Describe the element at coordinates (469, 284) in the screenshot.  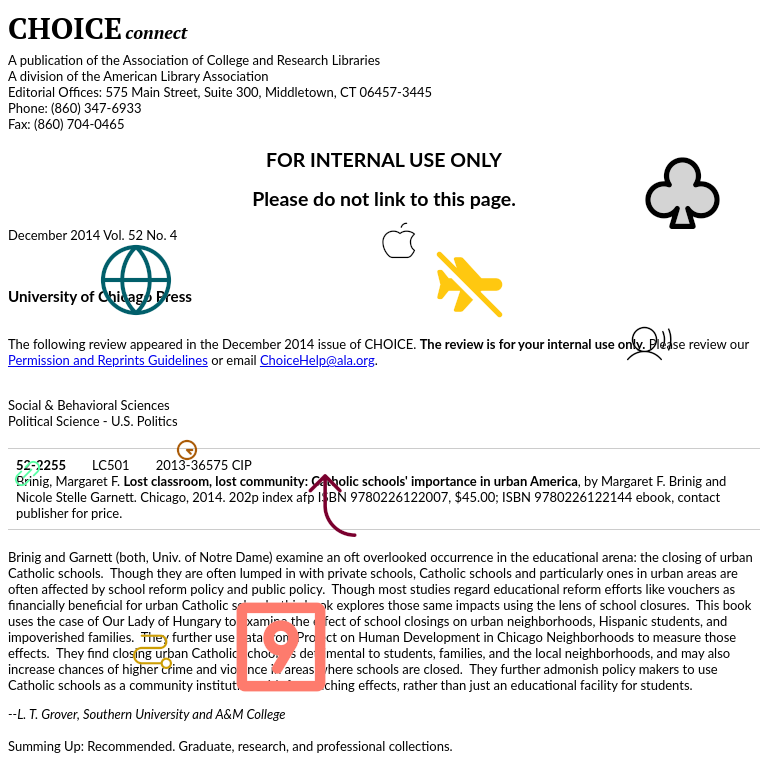
I see `airplane mode is disabled` at that location.